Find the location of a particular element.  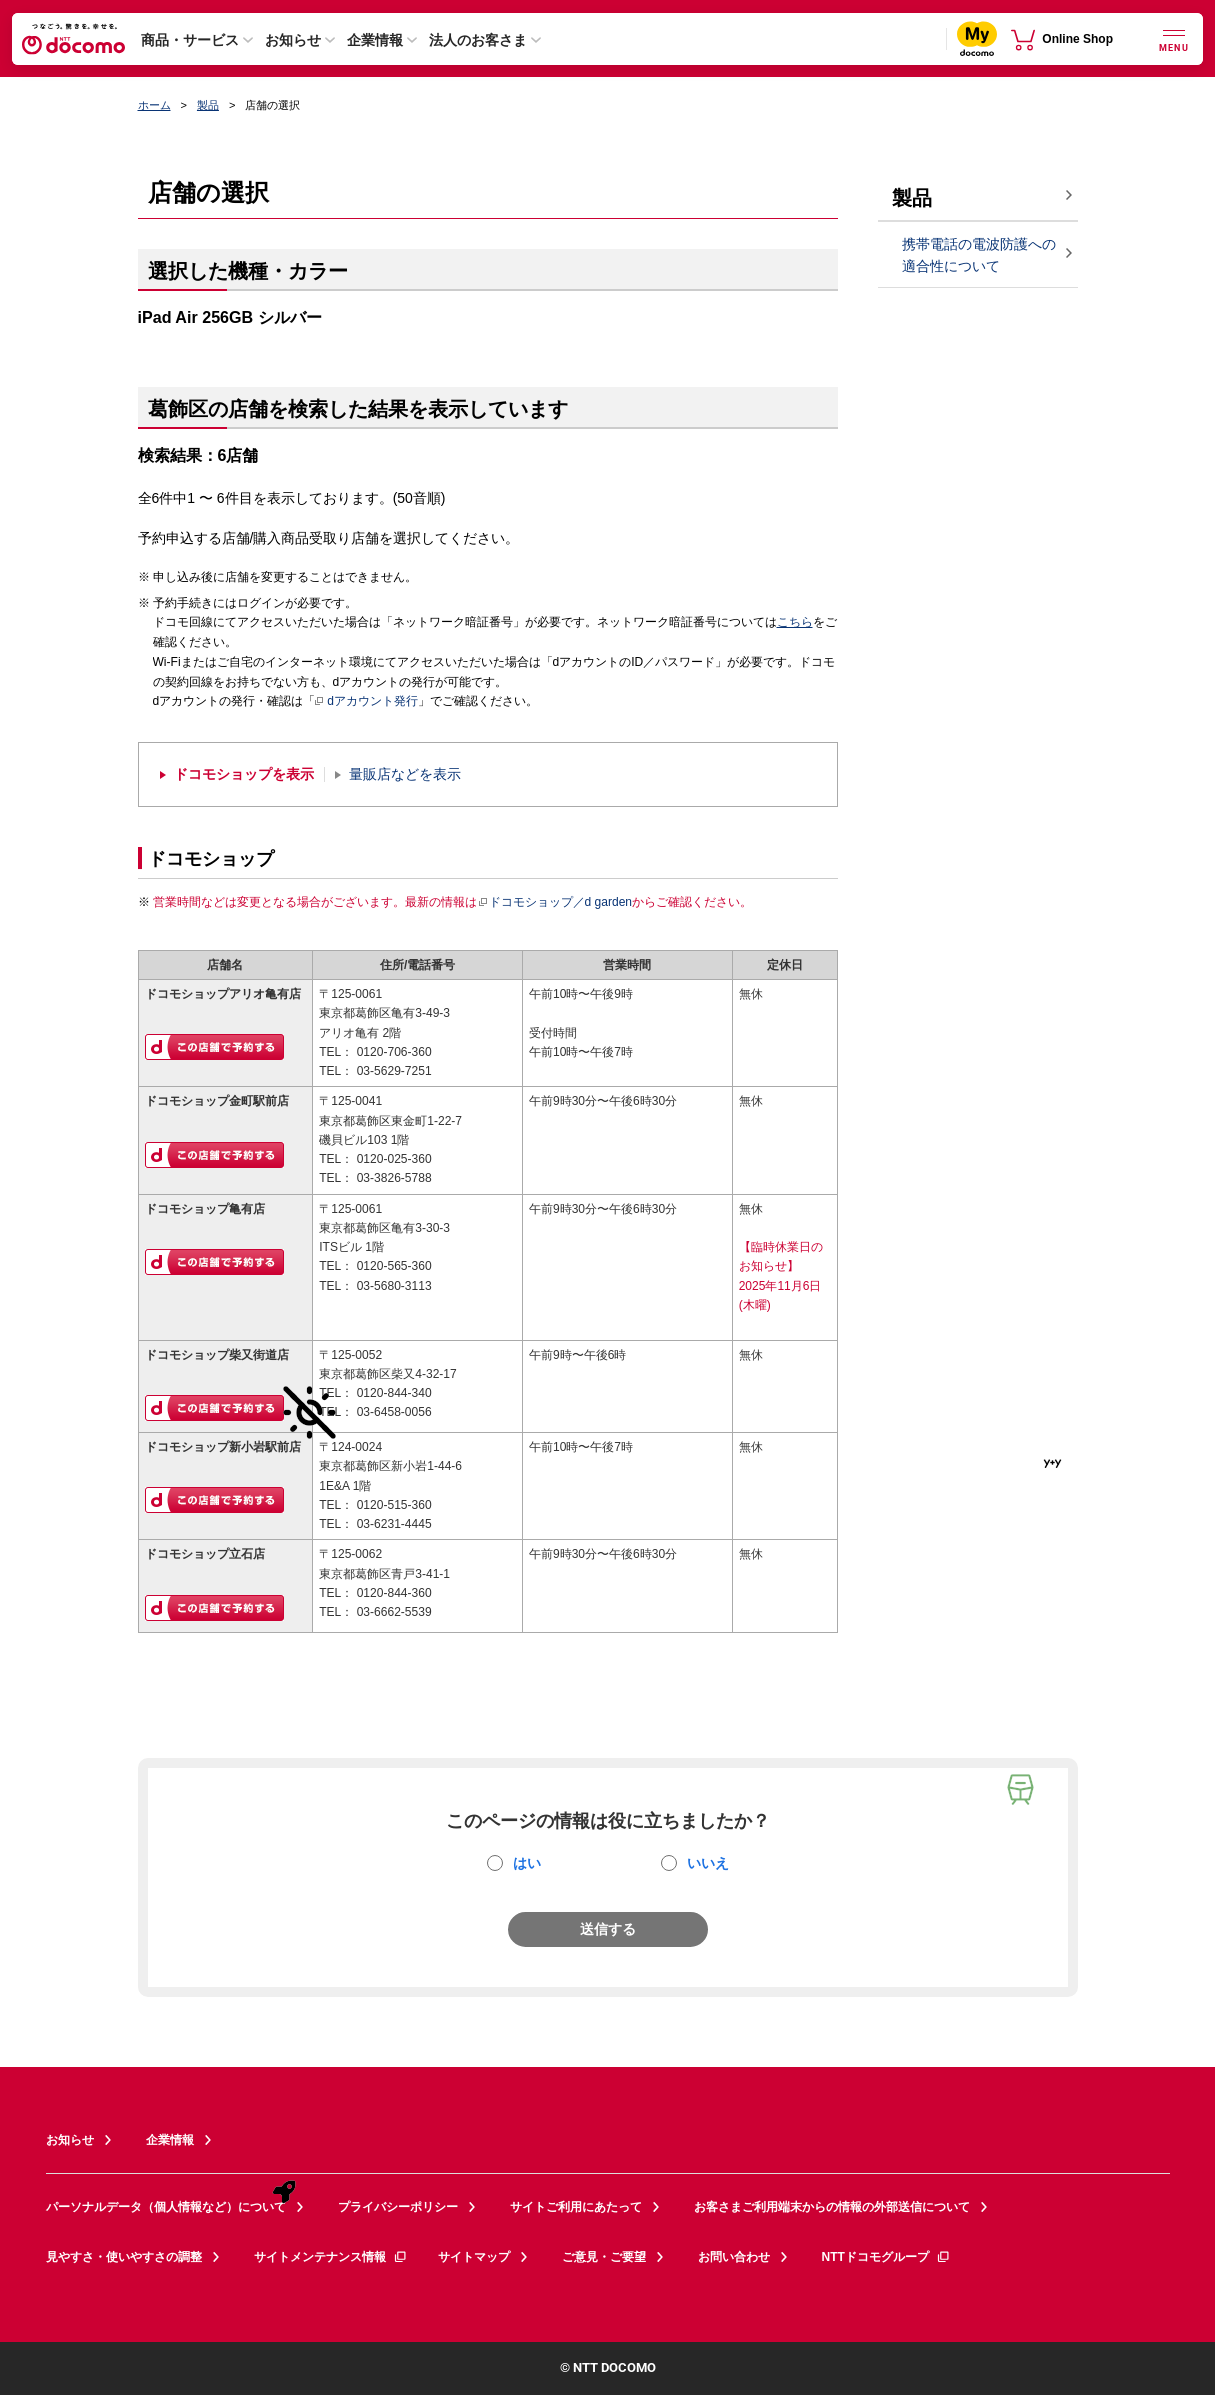

launch or deploy an application is located at coordinates (285, 2191).